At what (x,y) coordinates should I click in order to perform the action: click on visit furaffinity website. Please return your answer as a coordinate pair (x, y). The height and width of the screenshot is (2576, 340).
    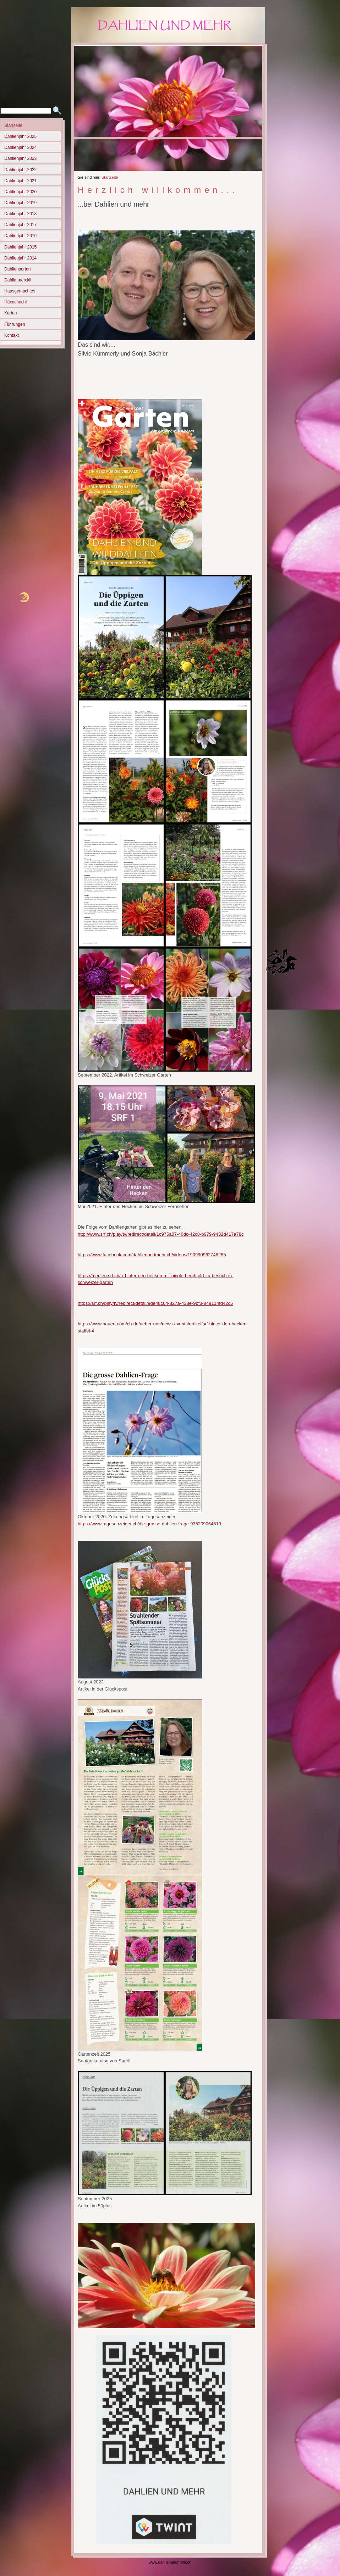
    Looking at the image, I should click on (281, 962).